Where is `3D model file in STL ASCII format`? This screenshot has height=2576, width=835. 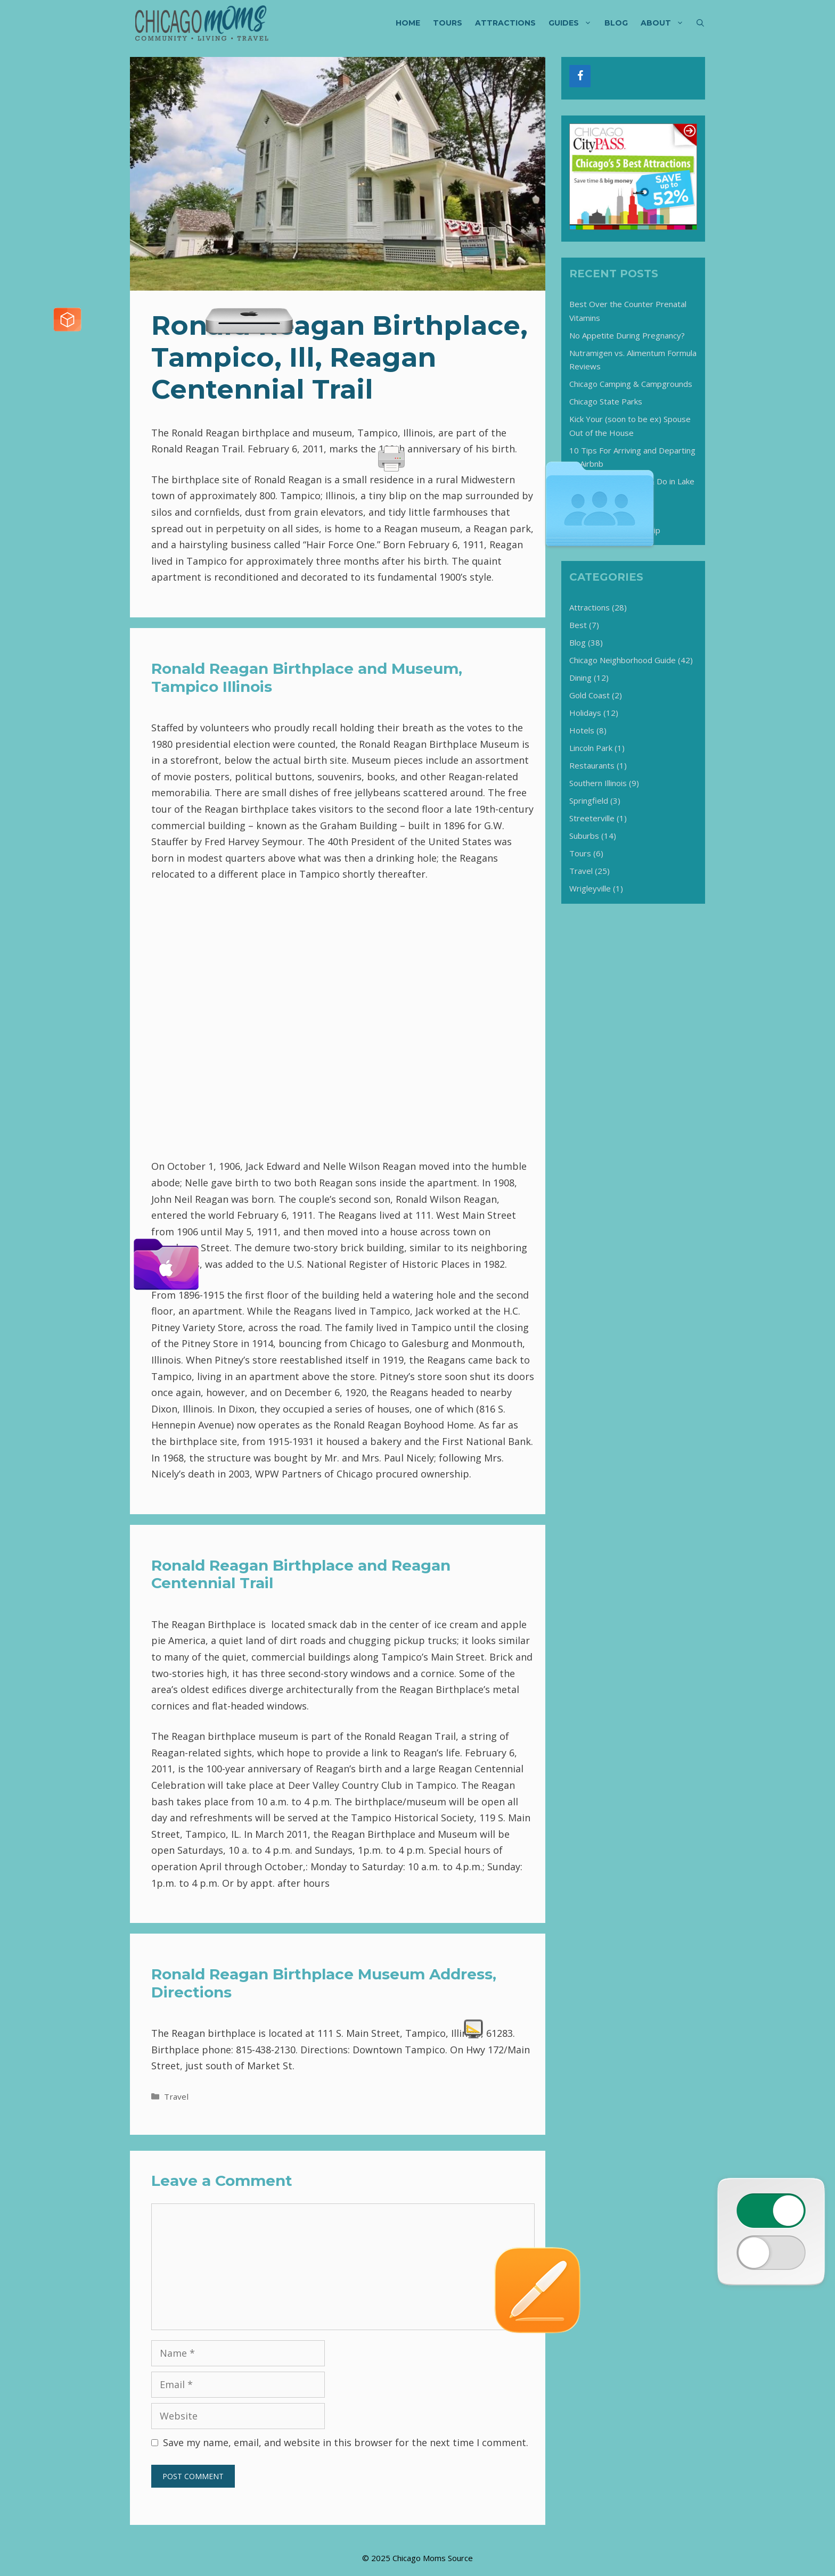 3D model file in STL ASCII format is located at coordinates (67, 318).